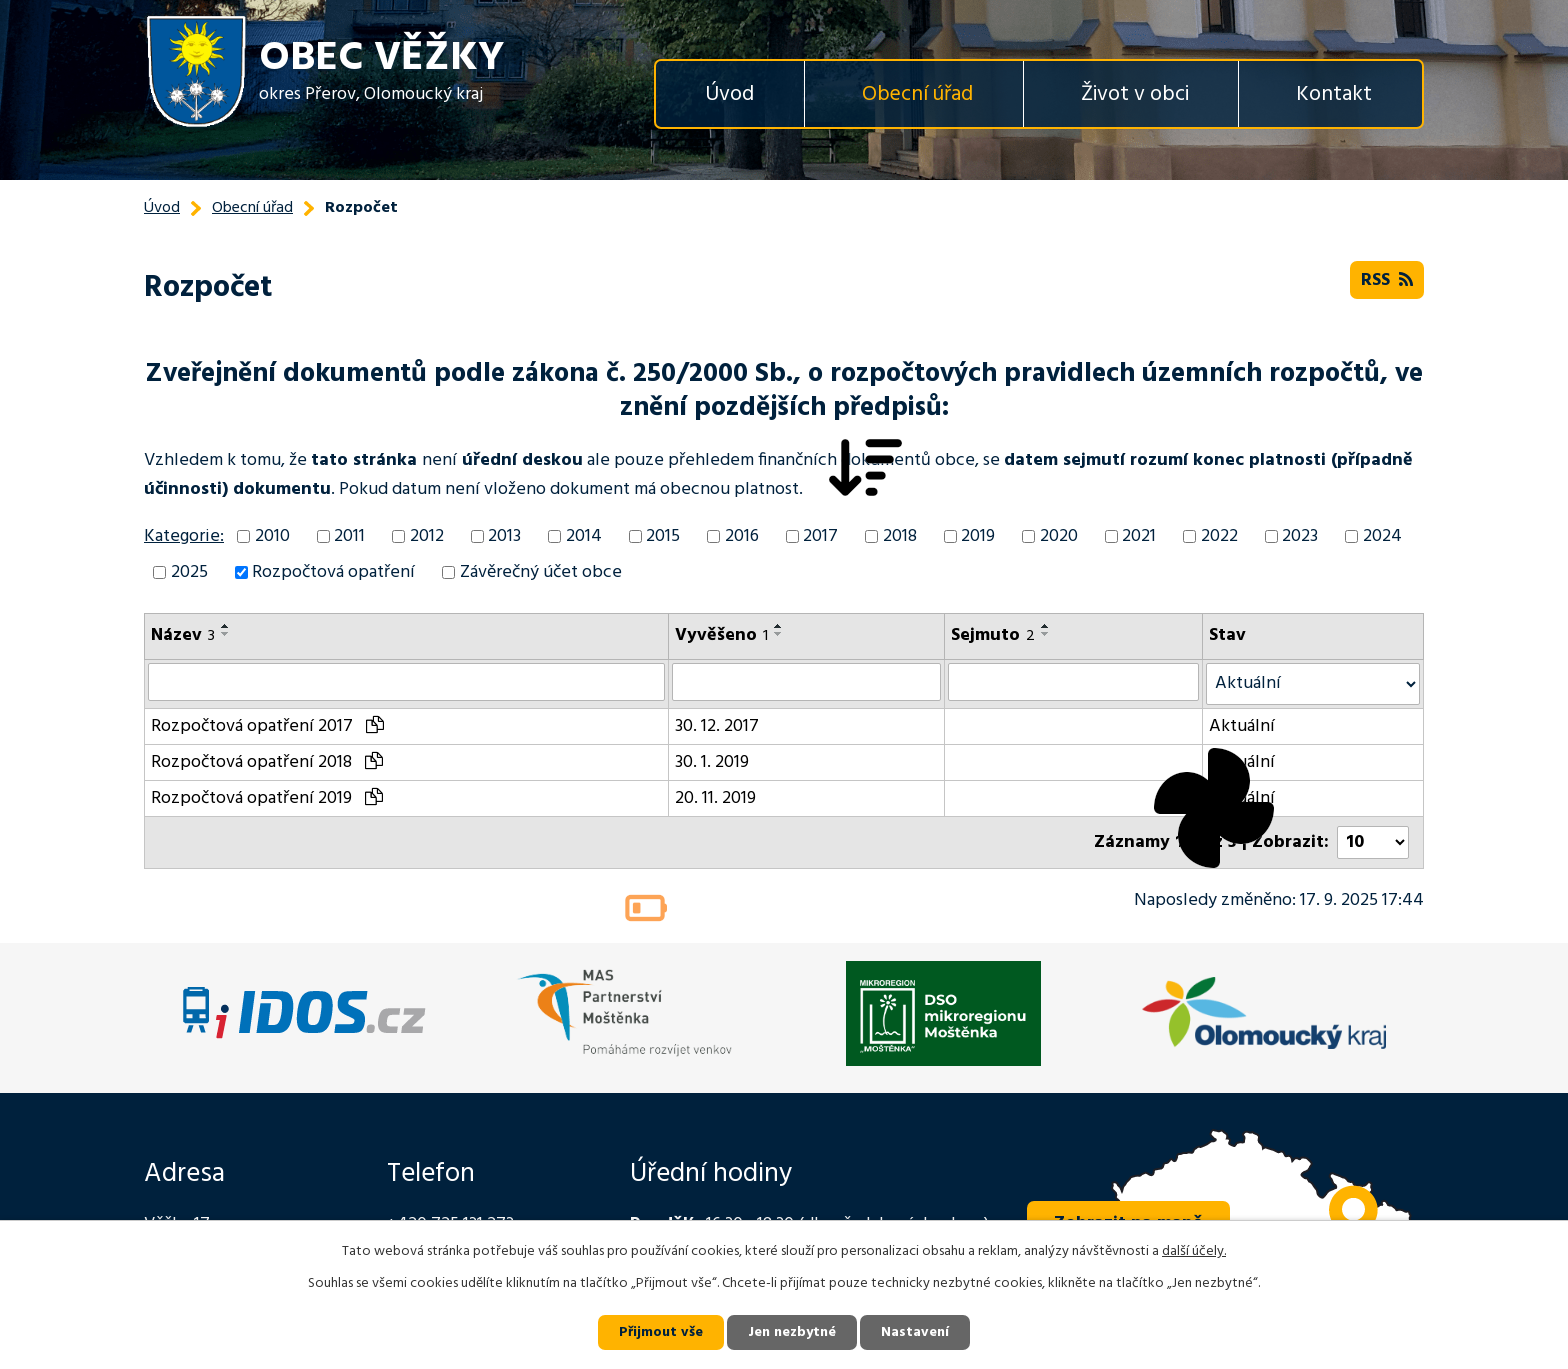  Describe the element at coordinates (865, 467) in the screenshot. I see `sort items from largest to smallest` at that location.